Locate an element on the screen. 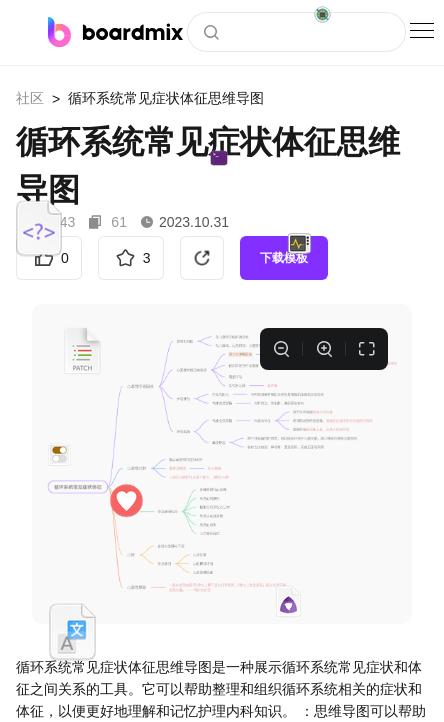  mark item as favorite is located at coordinates (126, 500).